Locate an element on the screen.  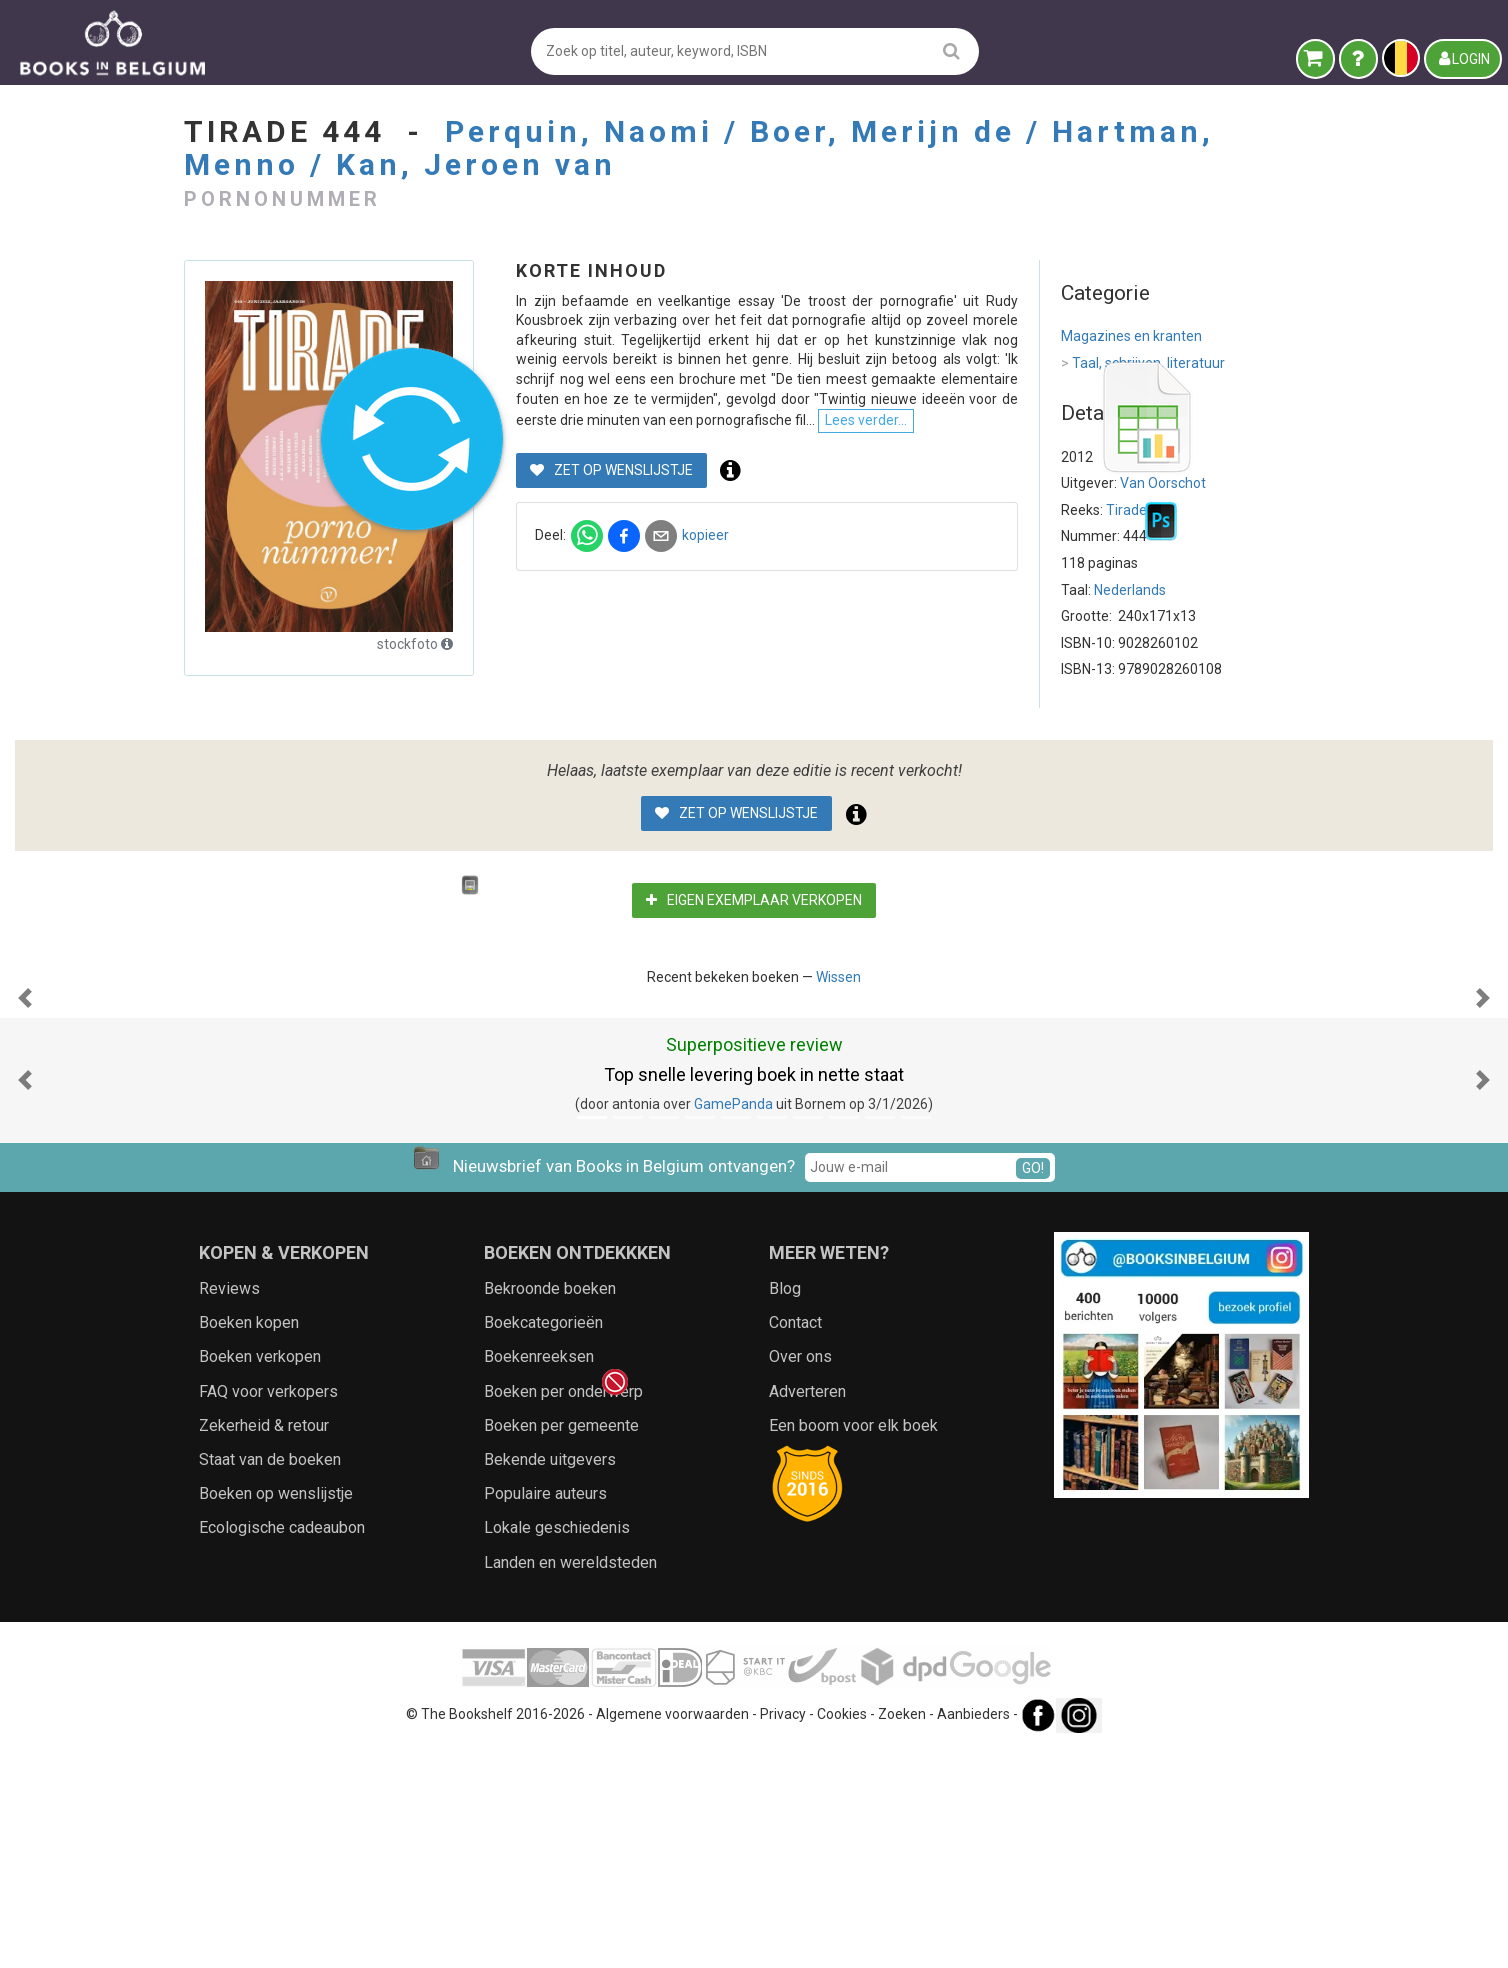
indicates file is syncing with shared folder is located at coordinates (412, 439).